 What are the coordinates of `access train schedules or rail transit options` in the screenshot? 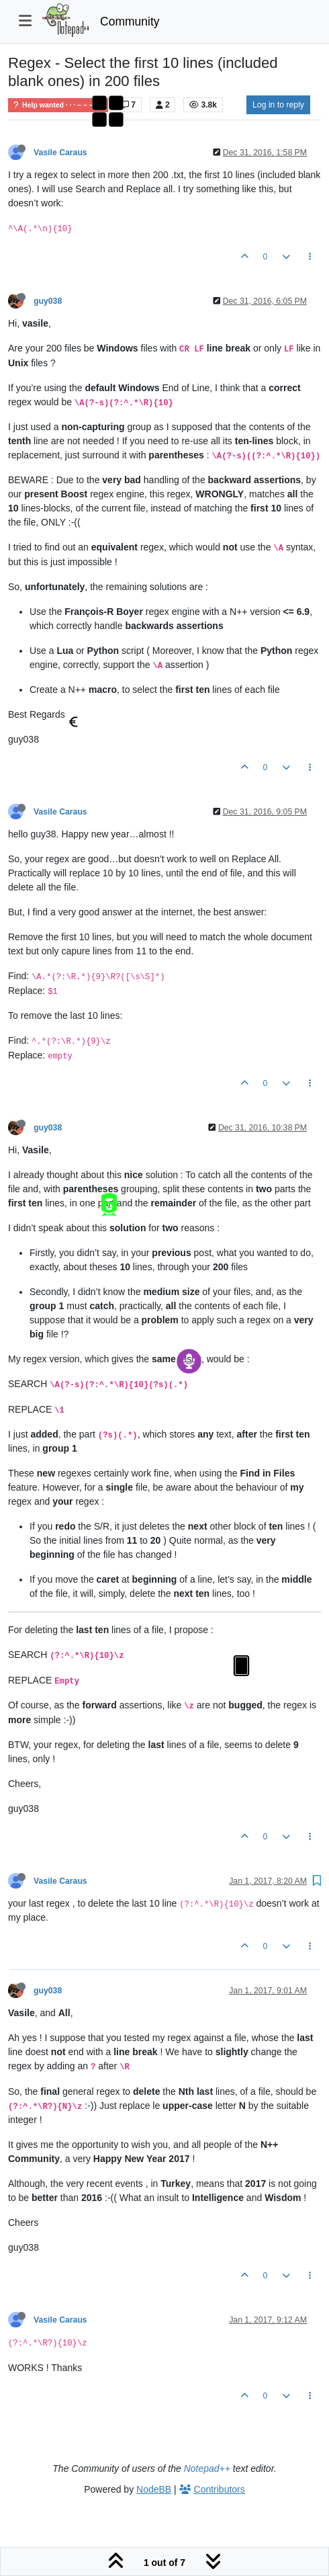 It's located at (109, 1204).